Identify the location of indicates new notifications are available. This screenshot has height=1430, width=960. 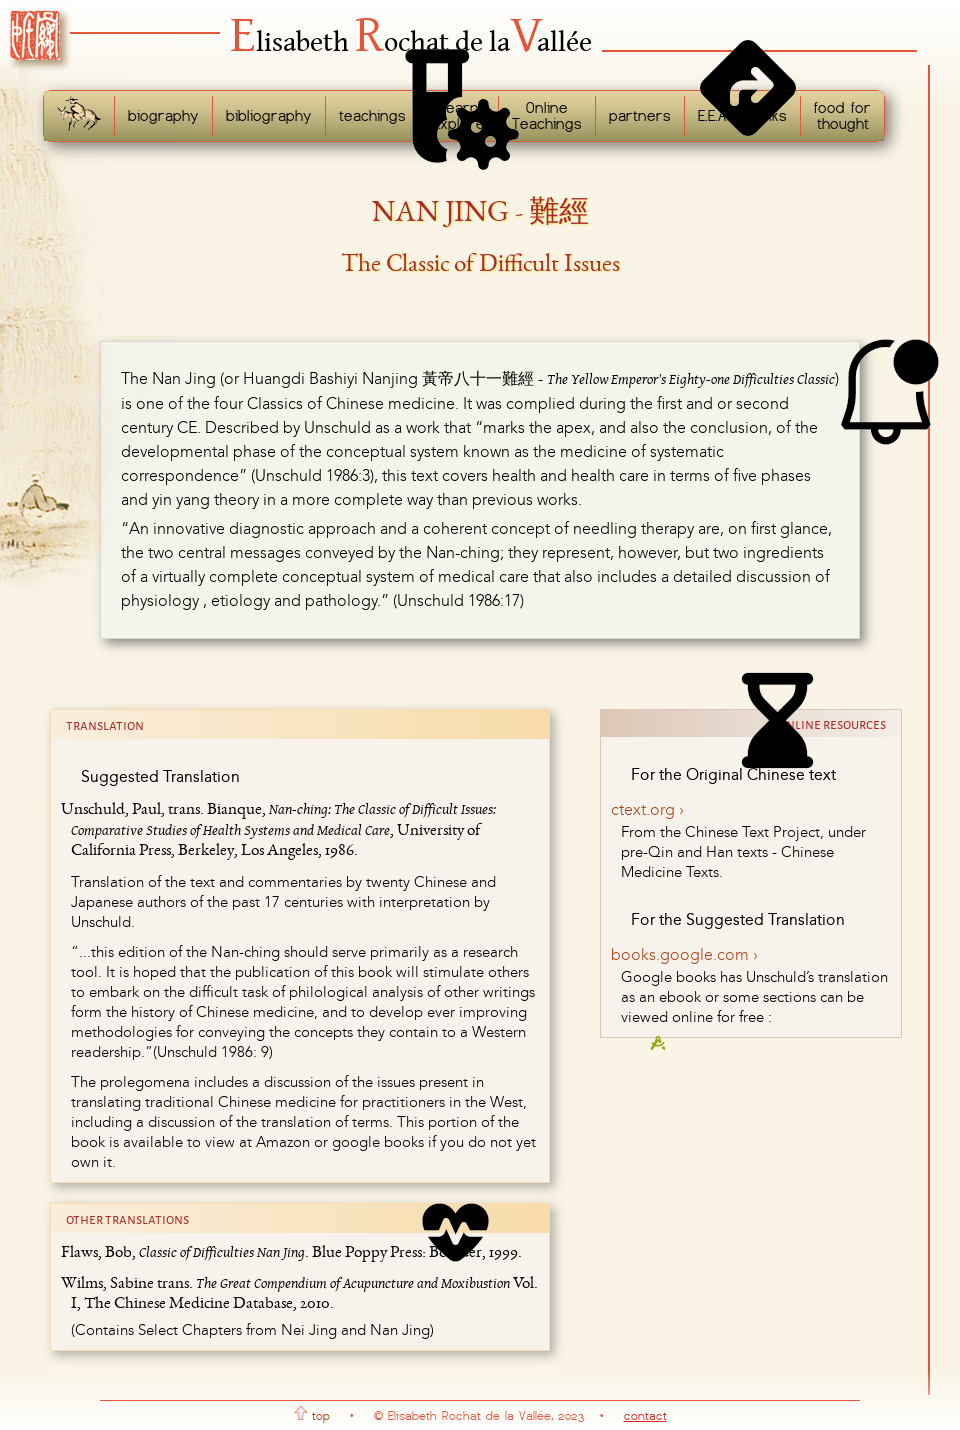
(886, 392).